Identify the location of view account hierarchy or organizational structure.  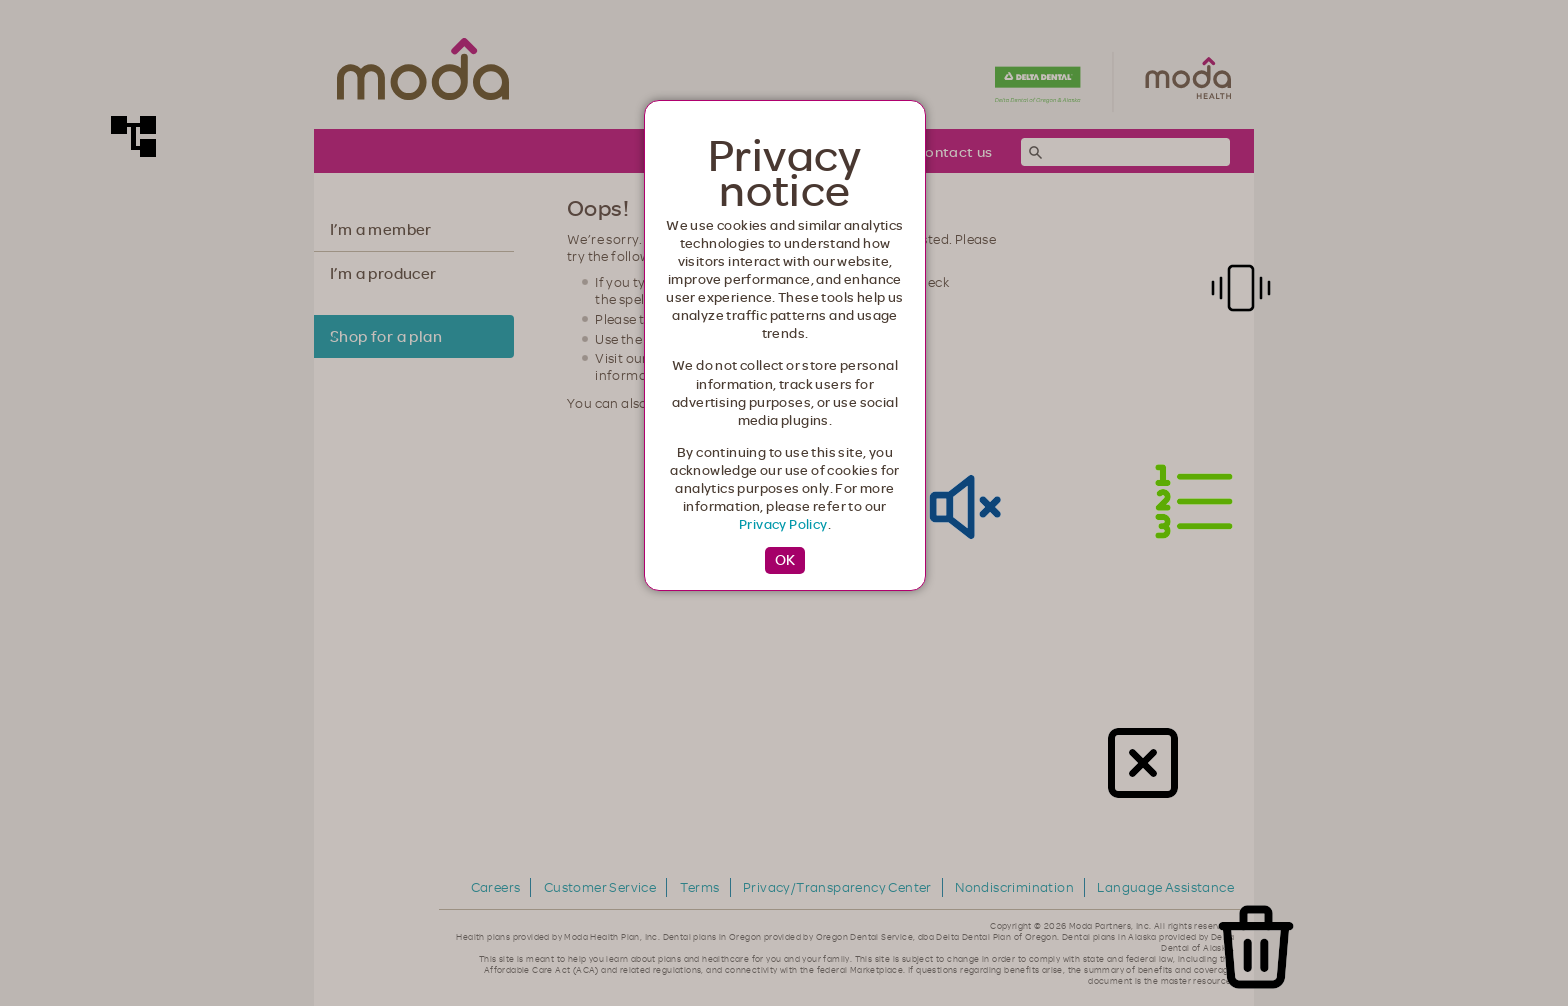
(133, 136).